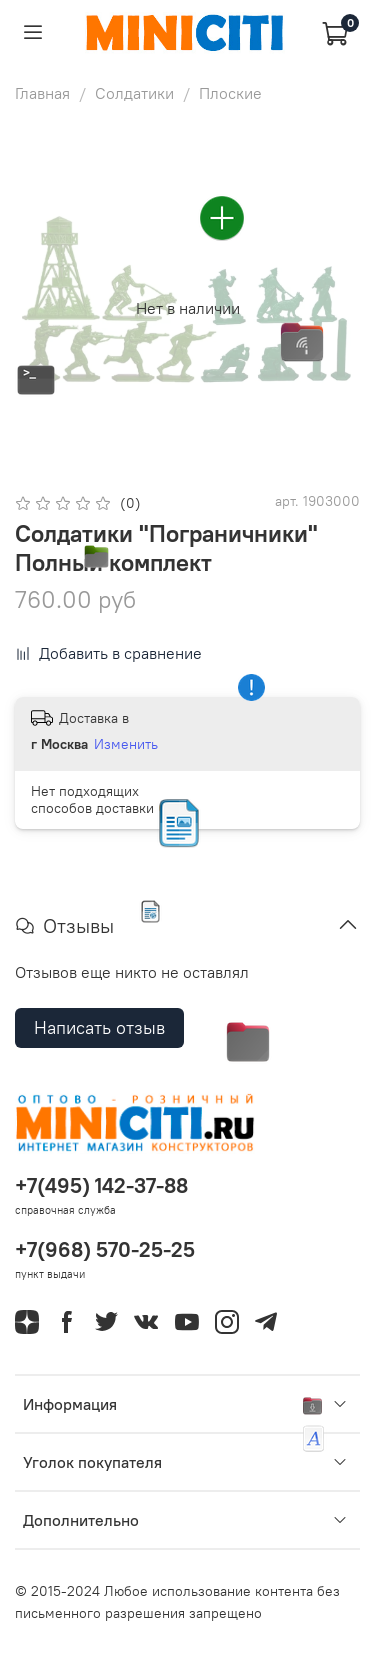  I want to click on open a folder to view its contents, so click(248, 1042).